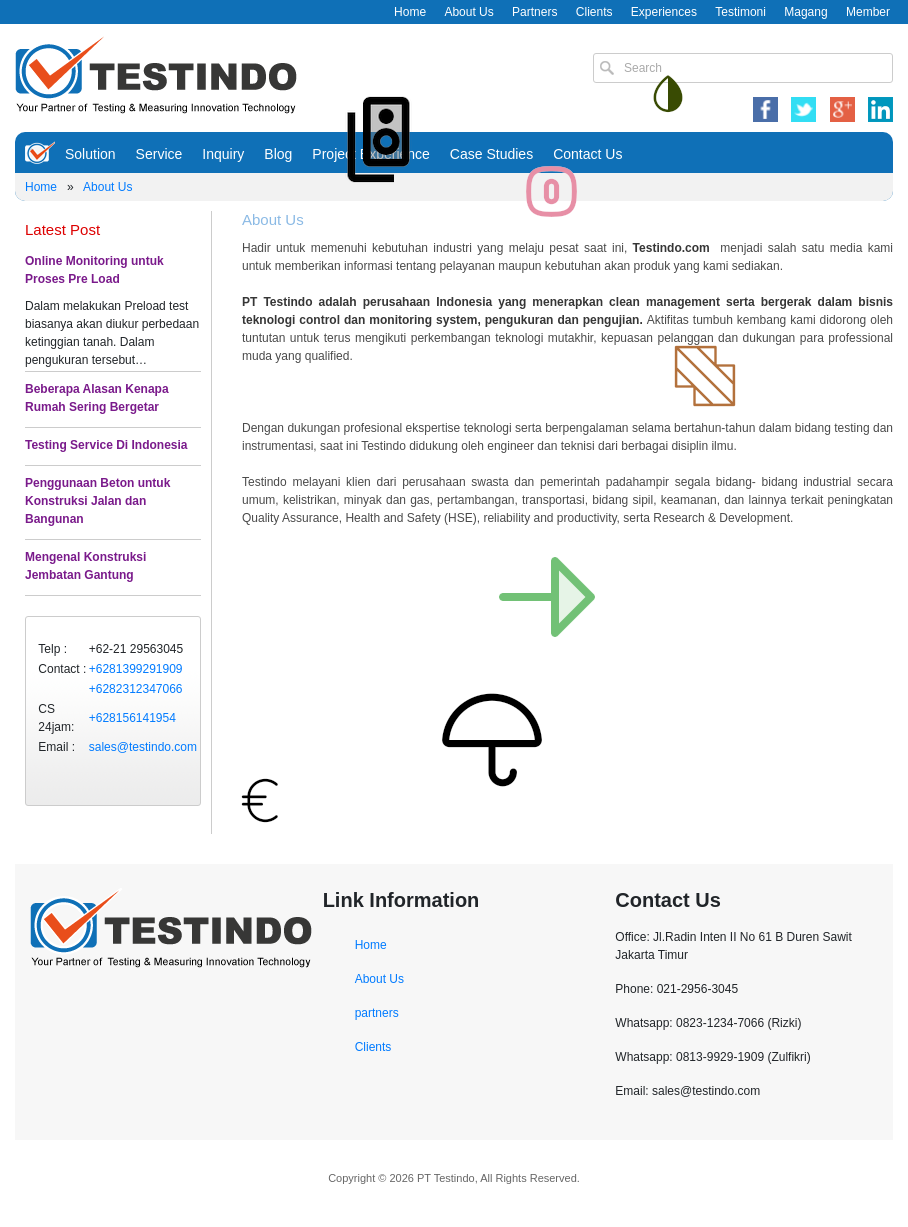 The height and width of the screenshot is (1227, 908). Describe the element at coordinates (547, 597) in the screenshot. I see `navigate to the next item or page` at that location.